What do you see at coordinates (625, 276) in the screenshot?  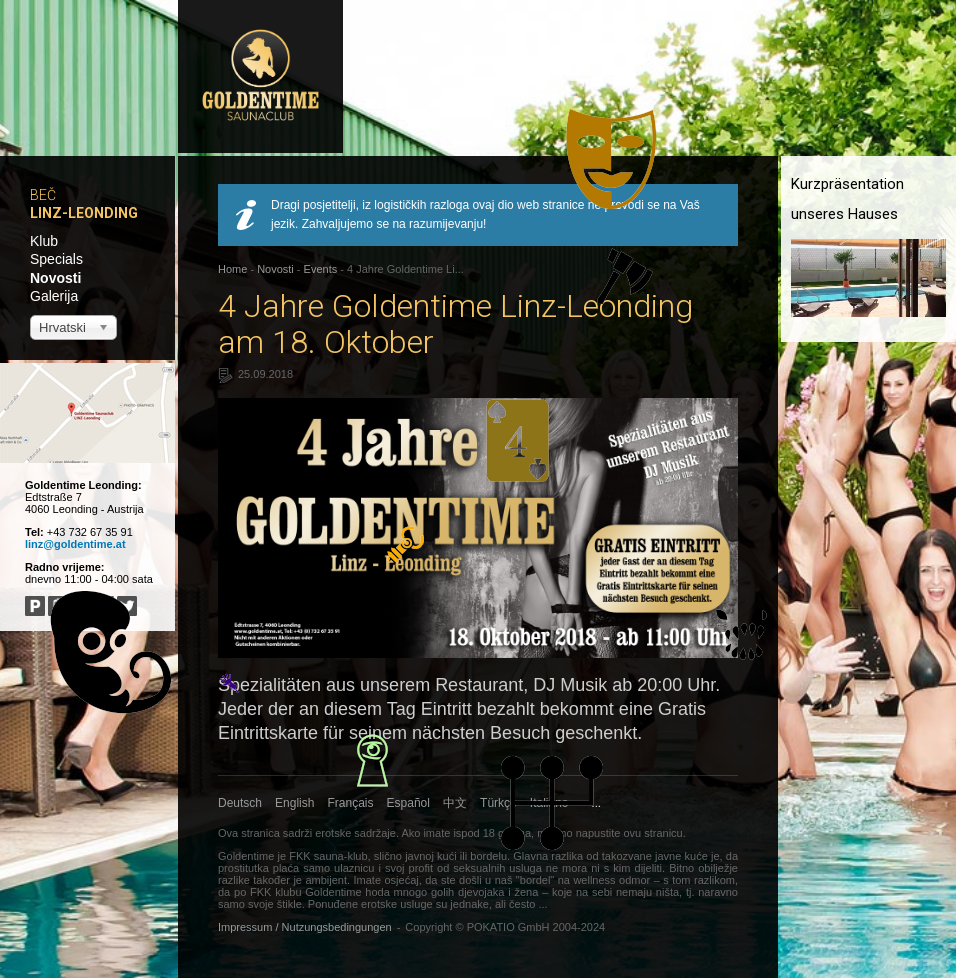 I see `fire axe tool or weapon in a game inventory` at bounding box center [625, 276].